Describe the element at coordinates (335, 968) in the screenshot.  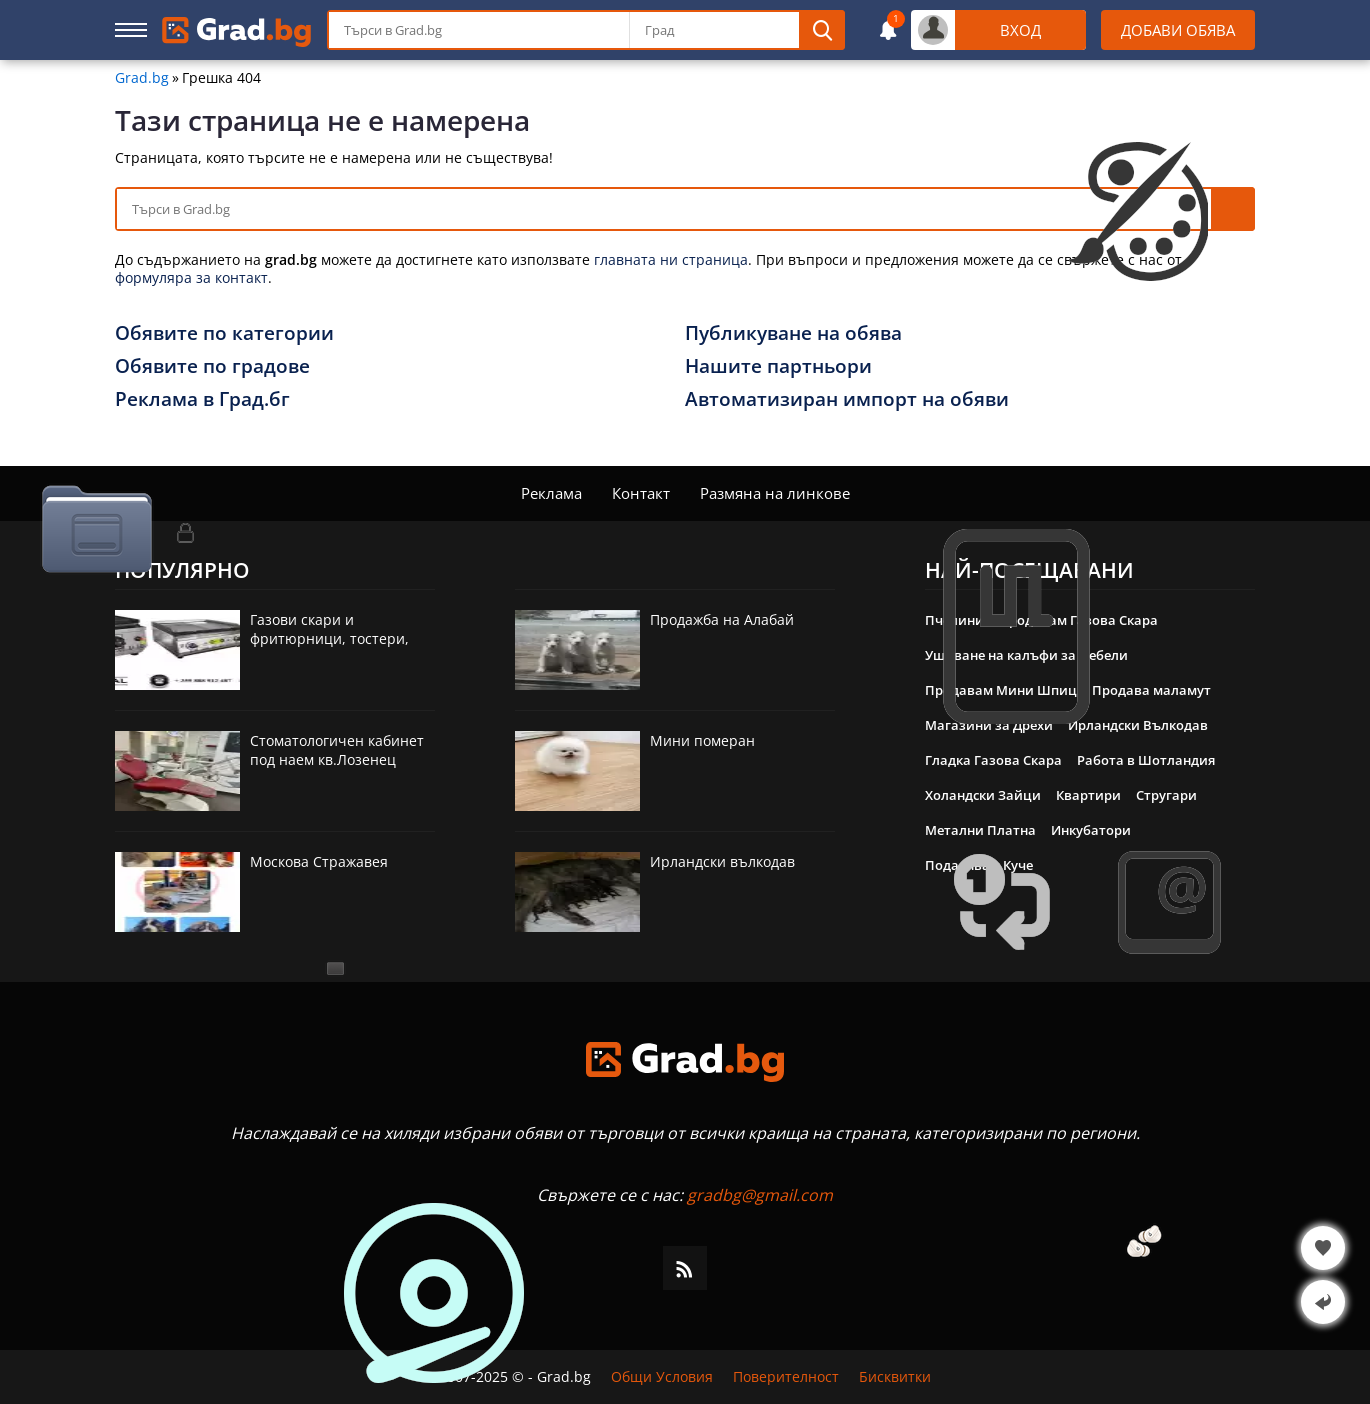
I see `indicates magic trackpad is connected via bluetooth` at that location.